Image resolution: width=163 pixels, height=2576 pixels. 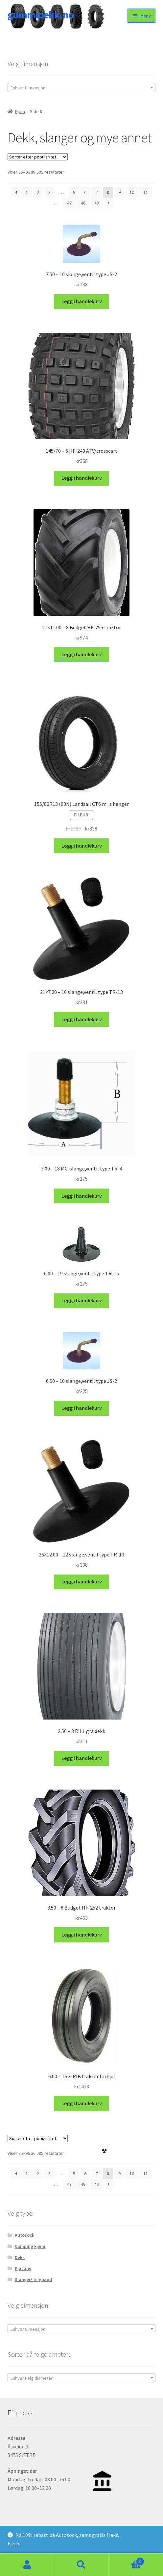 I want to click on access bank or financial account, so click(x=103, y=2481).